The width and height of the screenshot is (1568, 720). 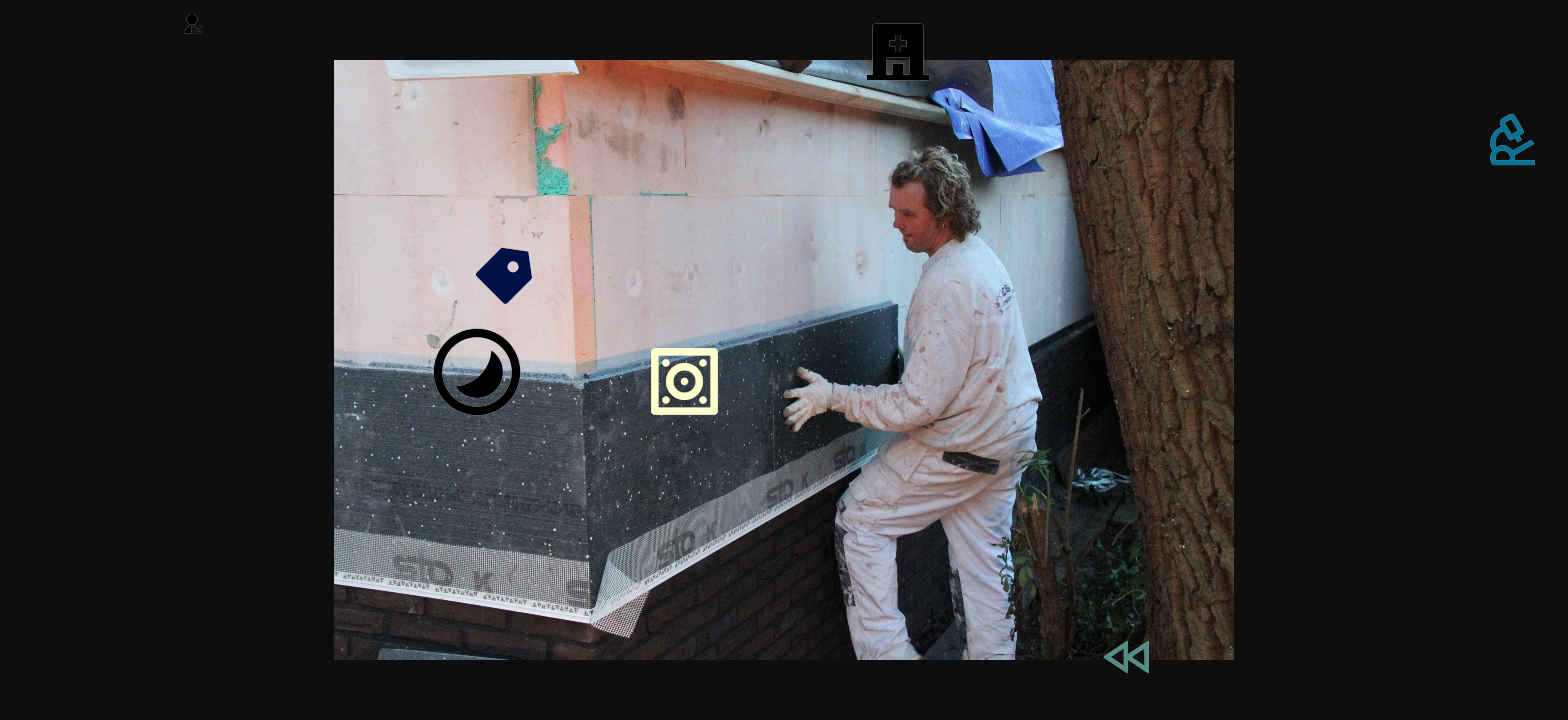 I want to click on find nearby hospitals, so click(x=898, y=52).